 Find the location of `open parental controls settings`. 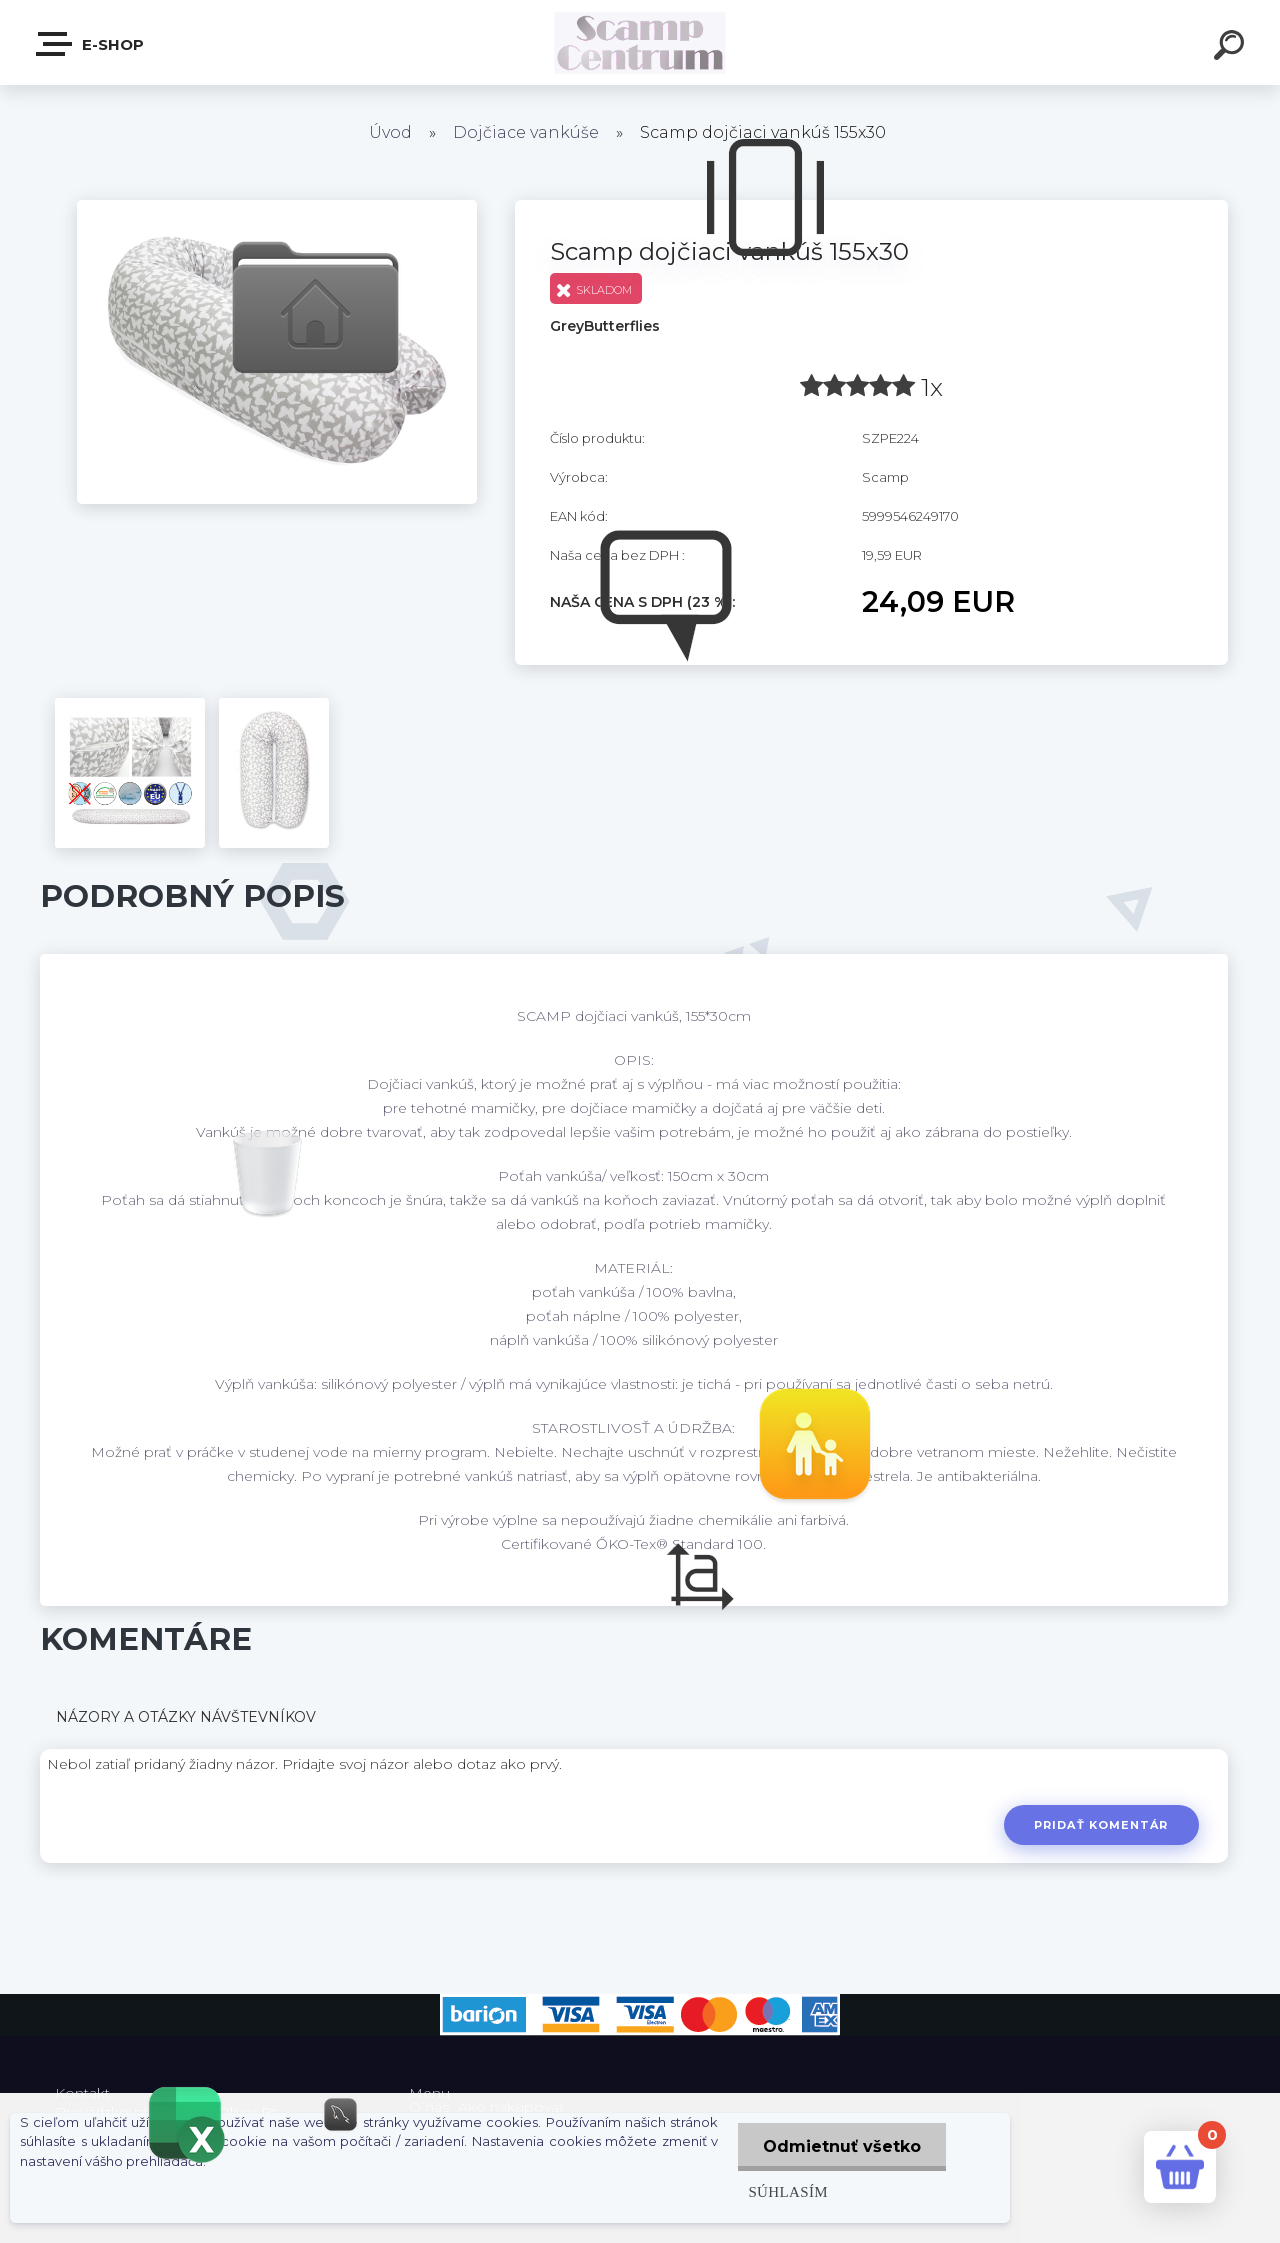

open parental controls settings is located at coordinates (815, 1444).